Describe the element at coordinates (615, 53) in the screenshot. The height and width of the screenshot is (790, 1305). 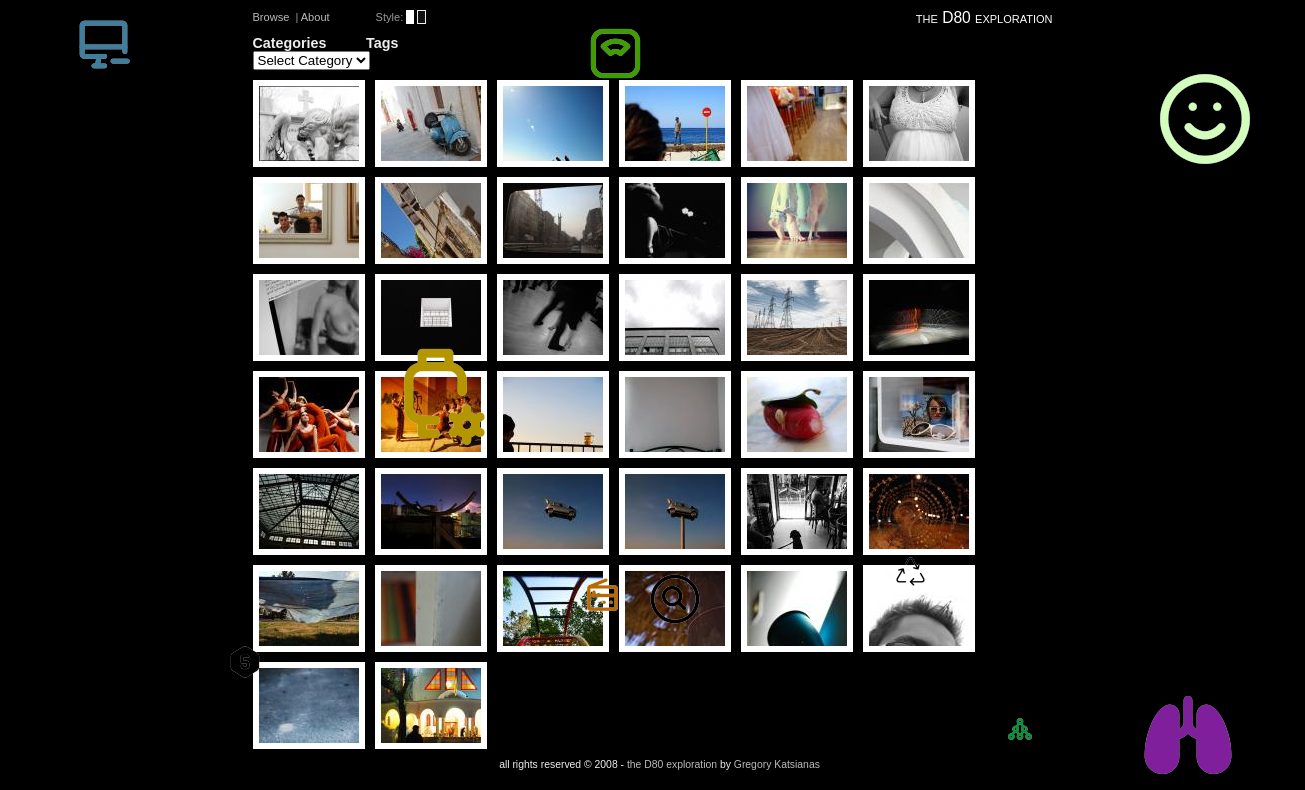
I see `view weight or measurement data` at that location.